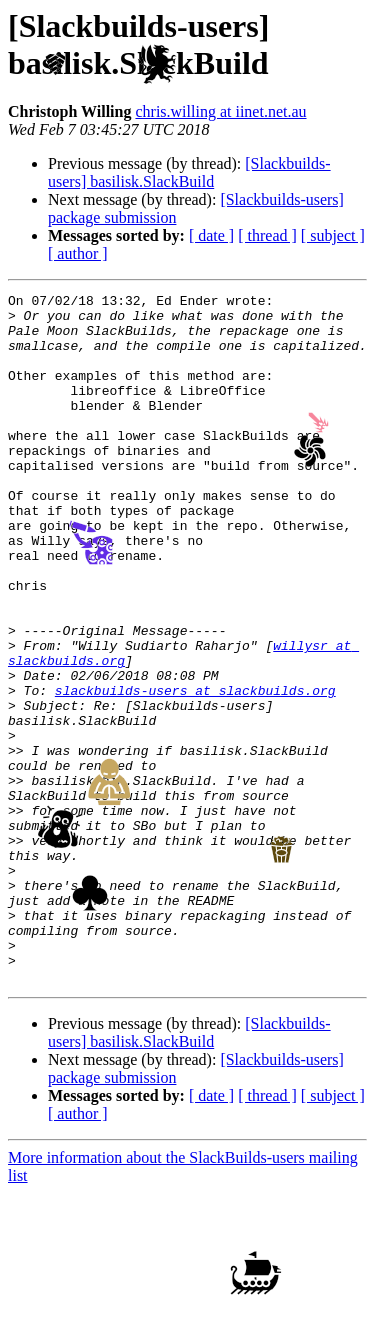  I want to click on access prayer or meditation features, so click(109, 782).